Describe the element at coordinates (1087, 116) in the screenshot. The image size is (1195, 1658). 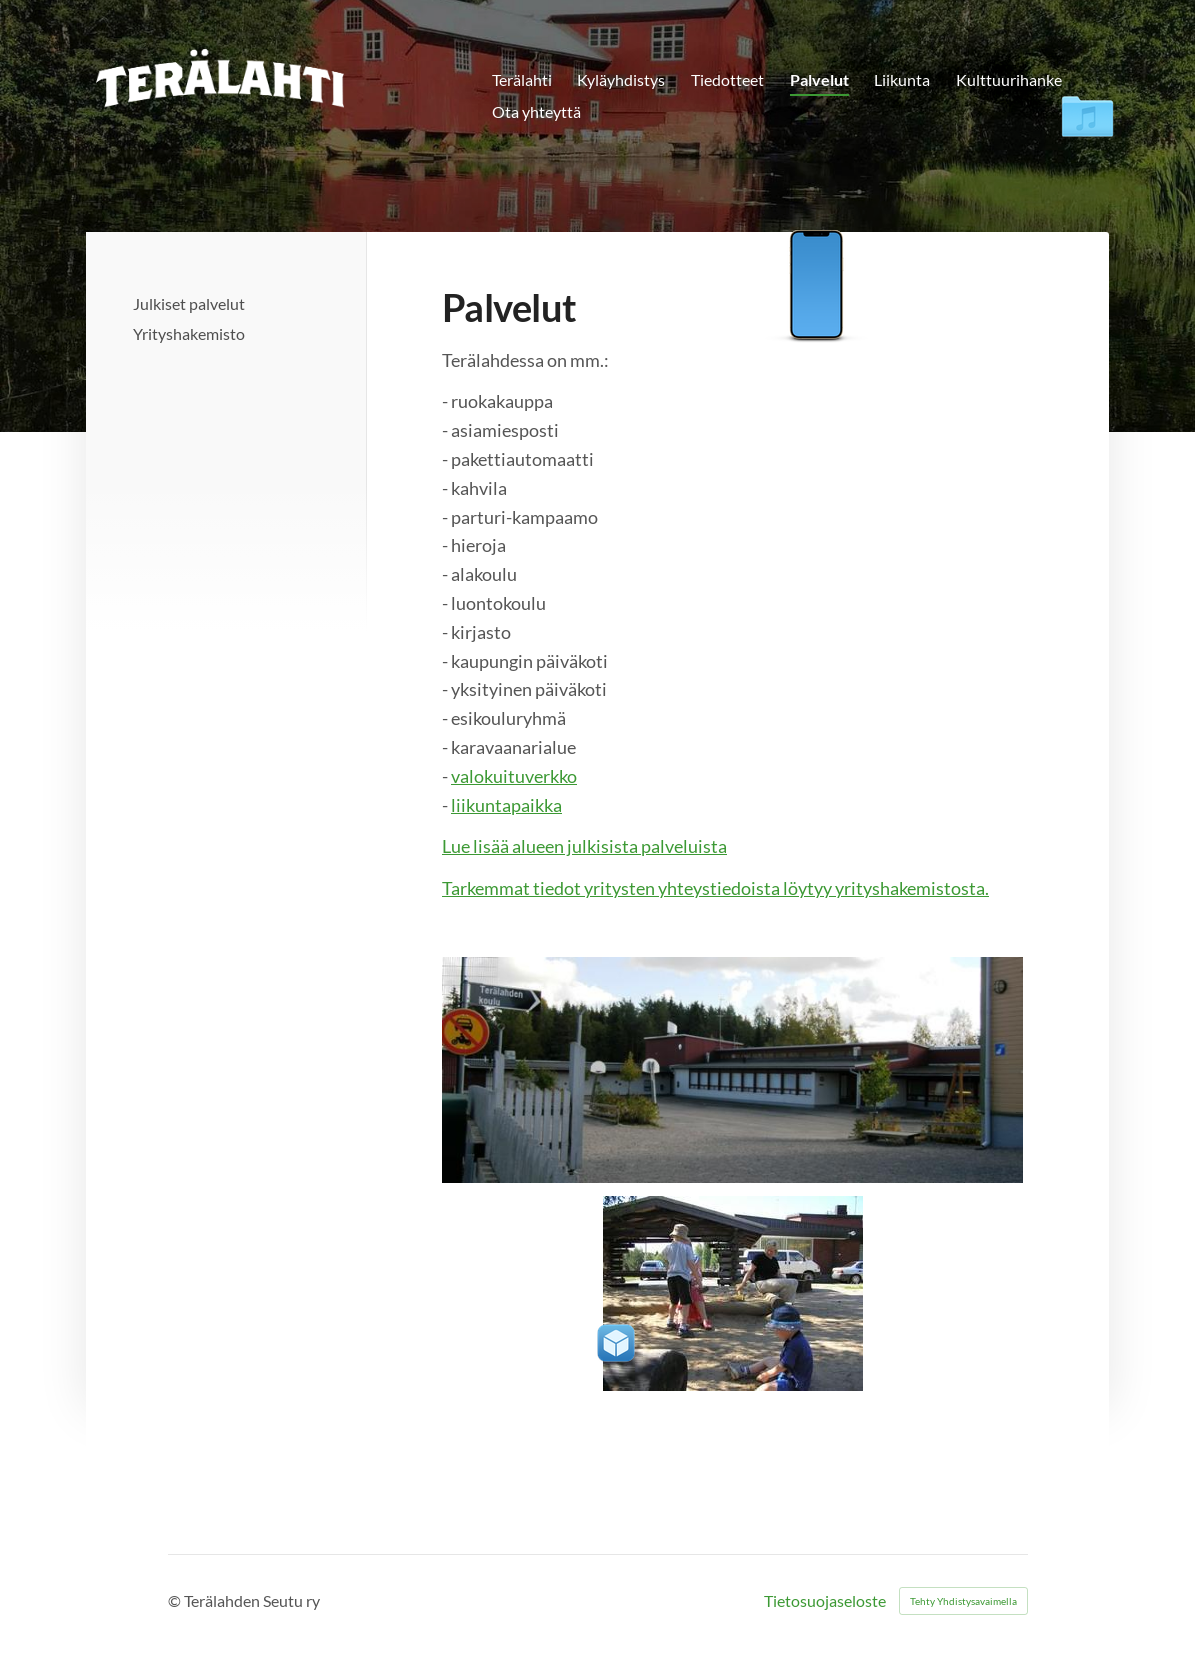
I see `open your music folder` at that location.